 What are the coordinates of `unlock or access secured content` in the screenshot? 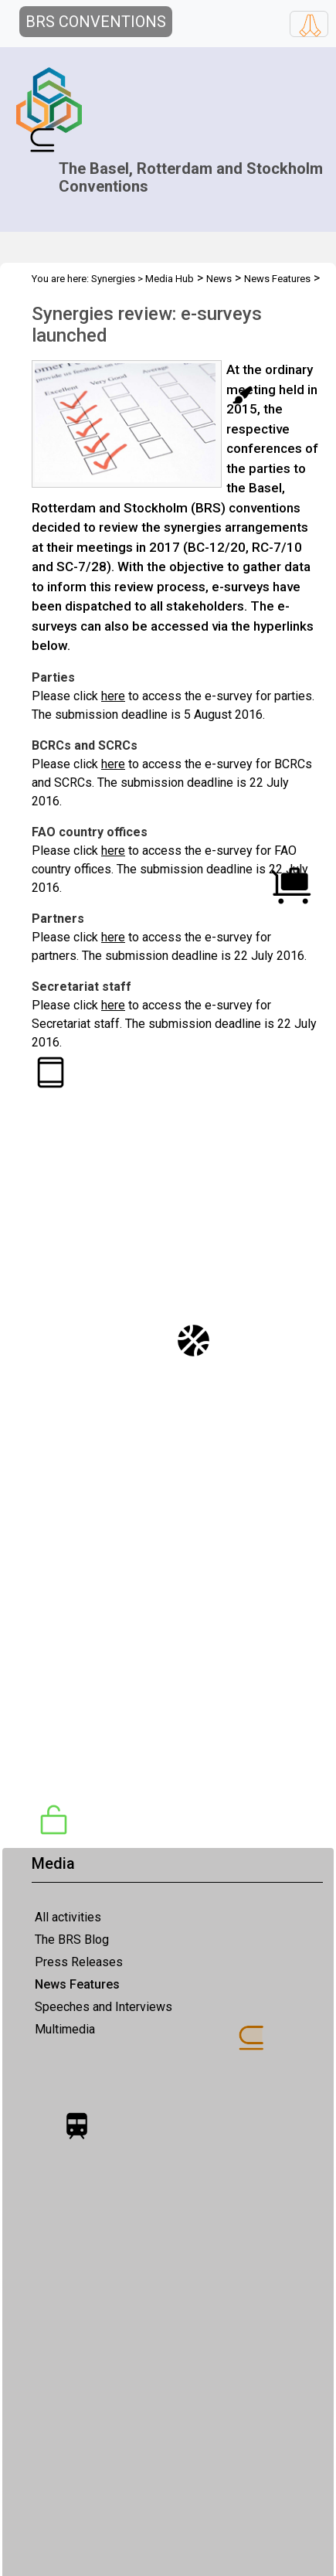 It's located at (53, 1821).